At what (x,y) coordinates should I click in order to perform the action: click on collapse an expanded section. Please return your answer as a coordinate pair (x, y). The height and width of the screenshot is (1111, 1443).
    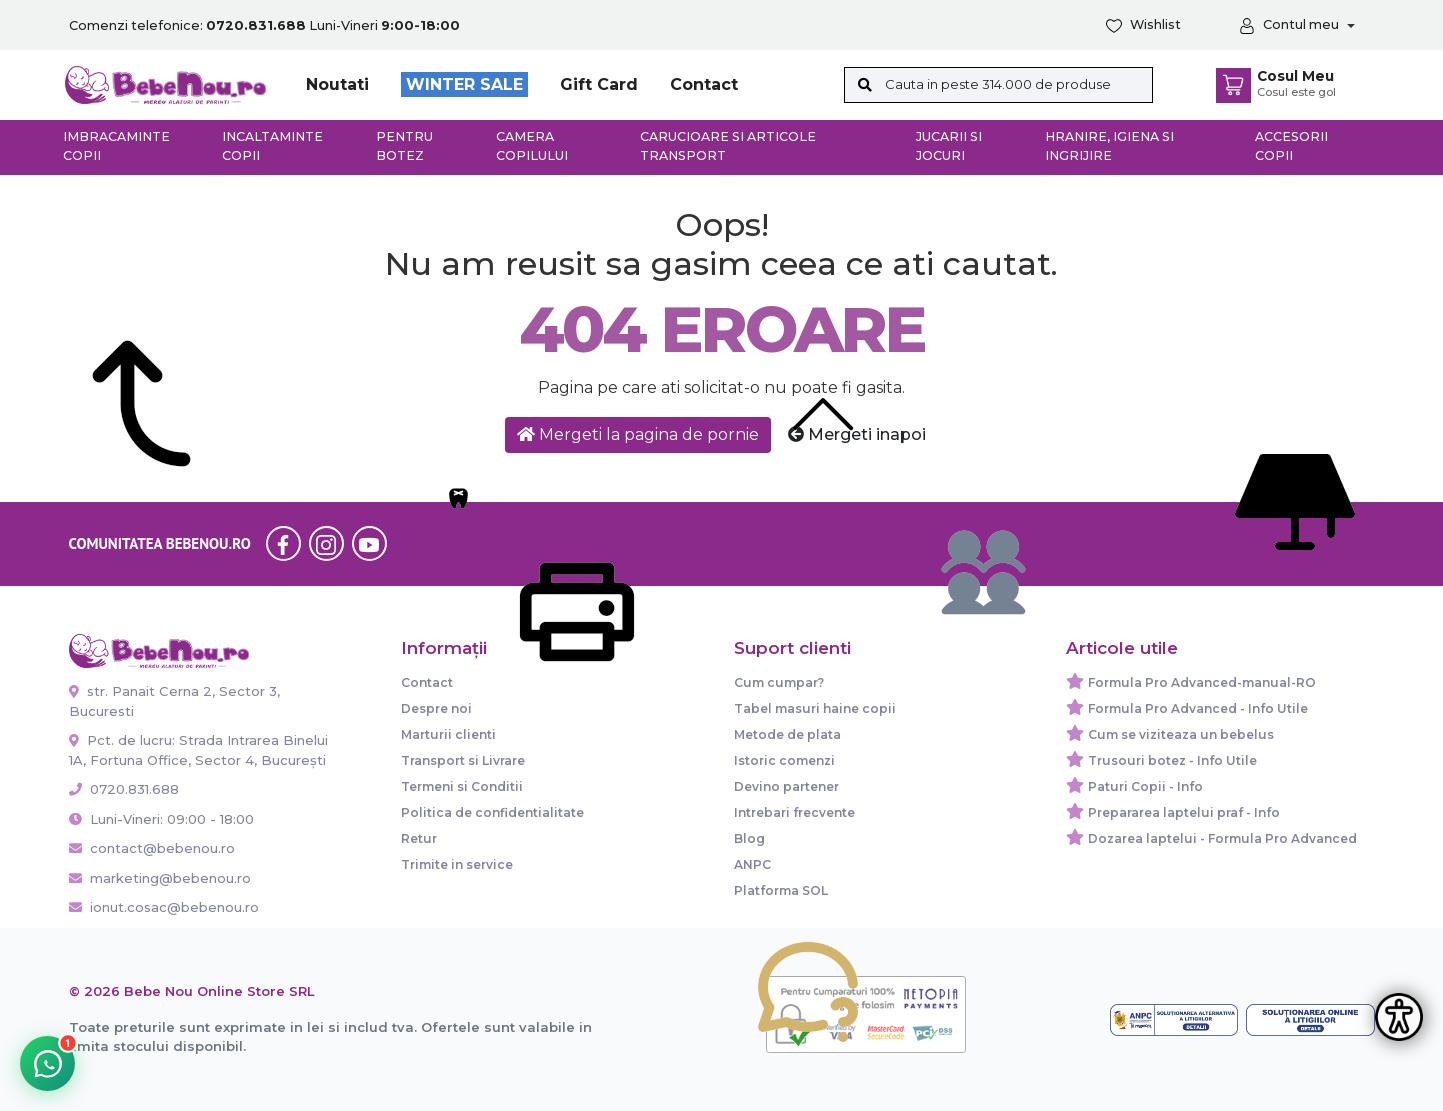
    Looking at the image, I should click on (823, 417).